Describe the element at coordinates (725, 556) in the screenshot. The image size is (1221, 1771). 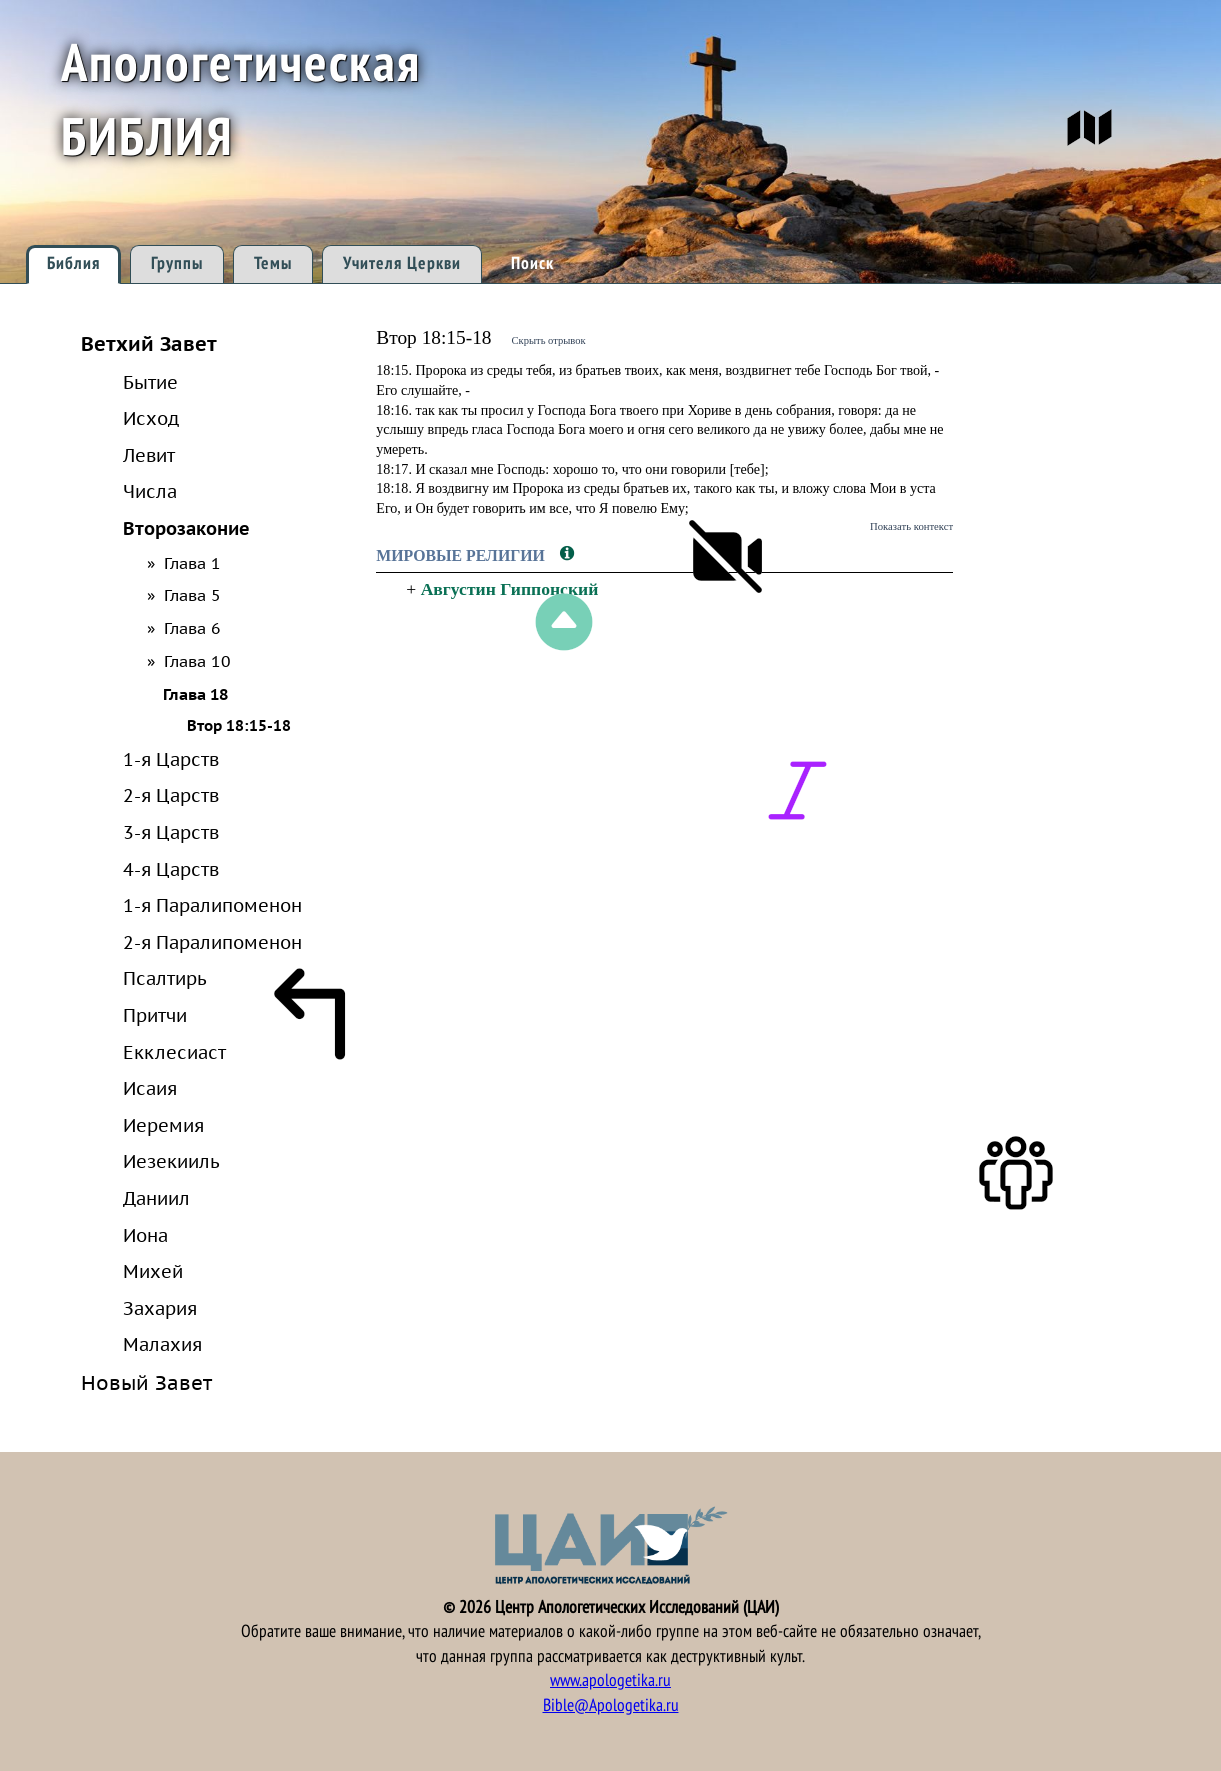
I see `turn off camera or disable video` at that location.